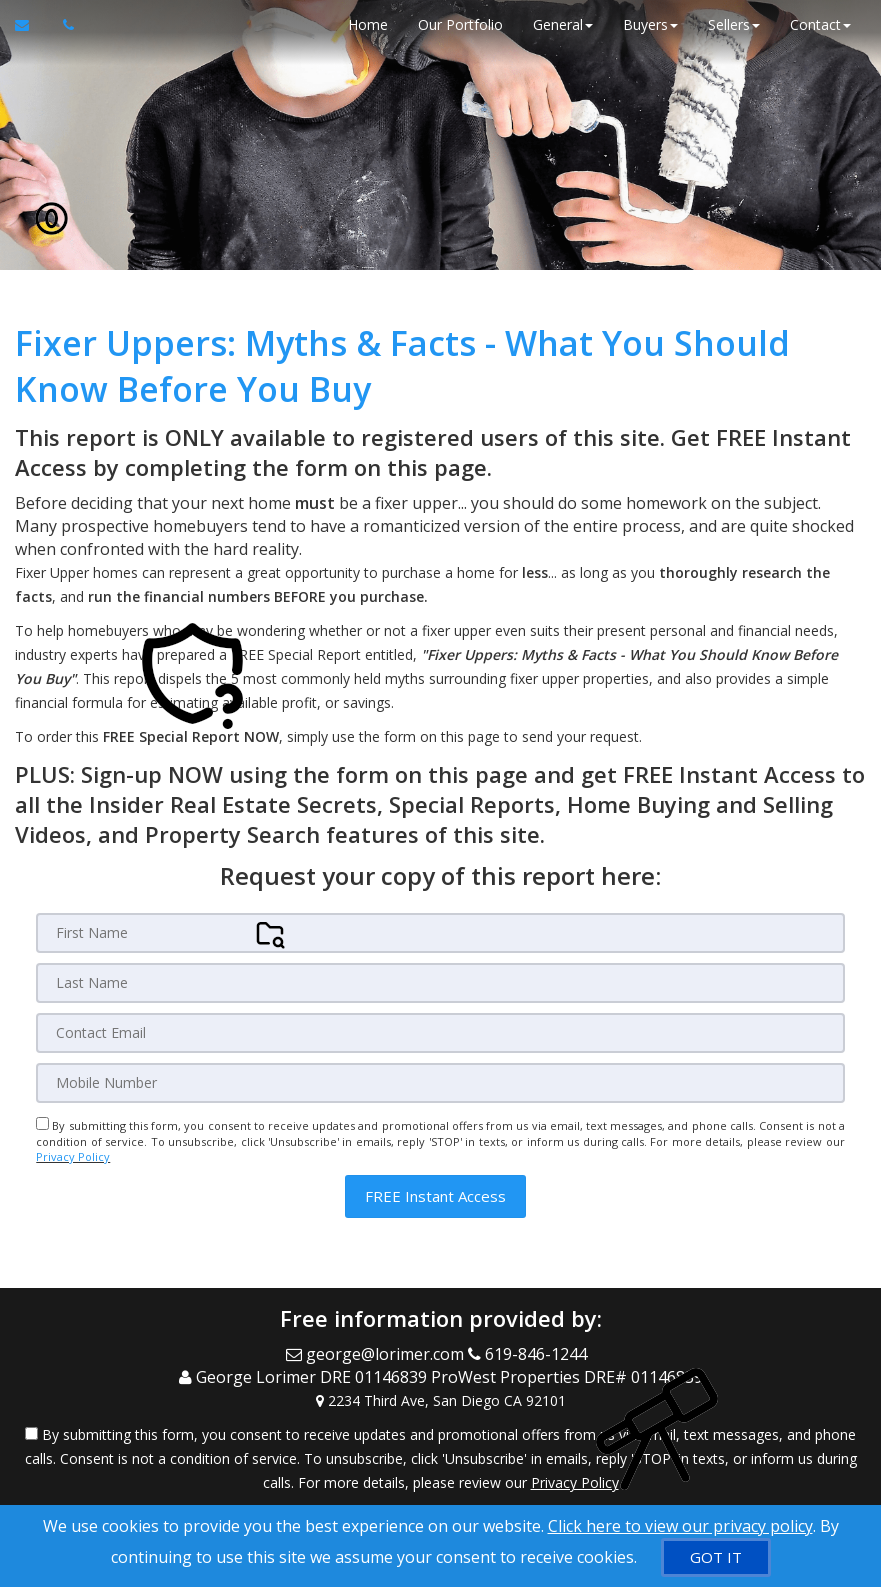  Describe the element at coordinates (51, 218) in the screenshot. I see `open opera browser` at that location.